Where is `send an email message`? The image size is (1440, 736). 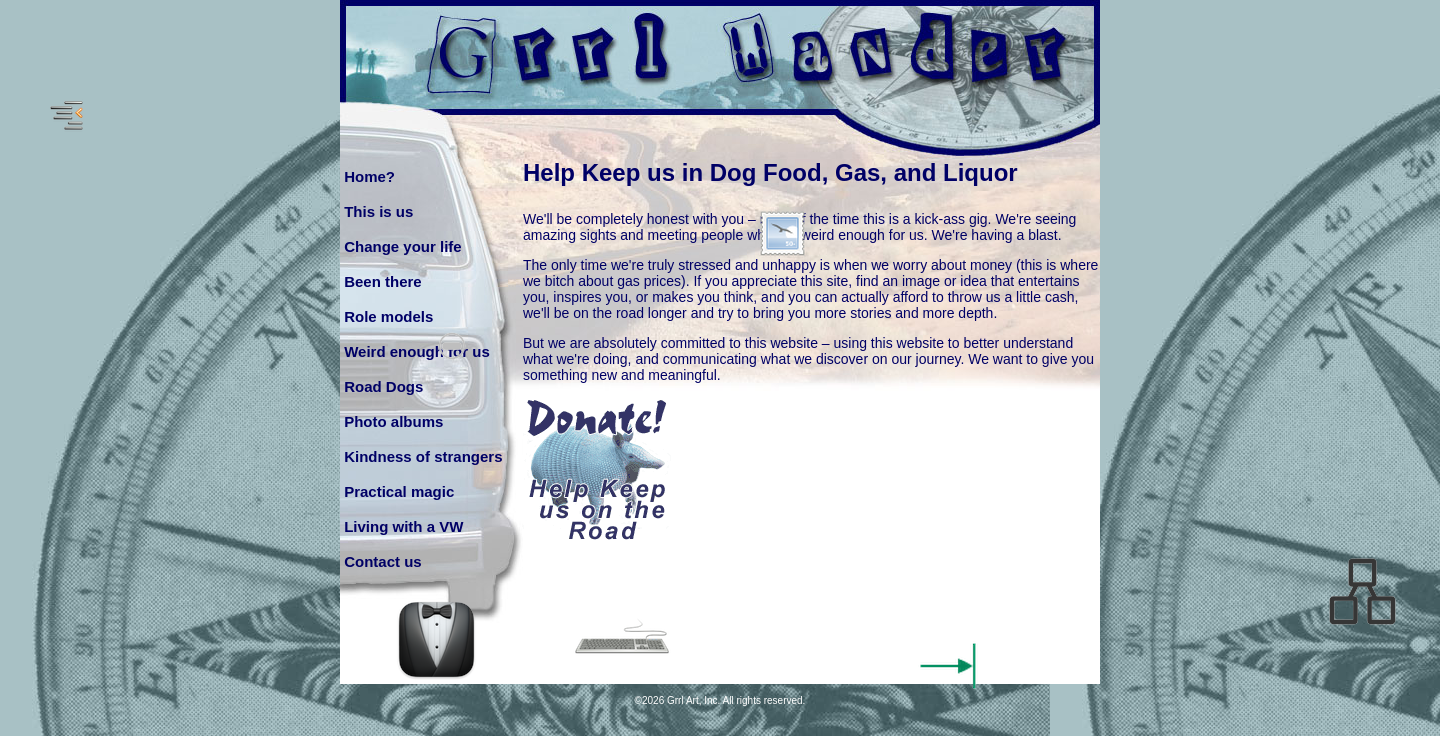
send an email message is located at coordinates (782, 234).